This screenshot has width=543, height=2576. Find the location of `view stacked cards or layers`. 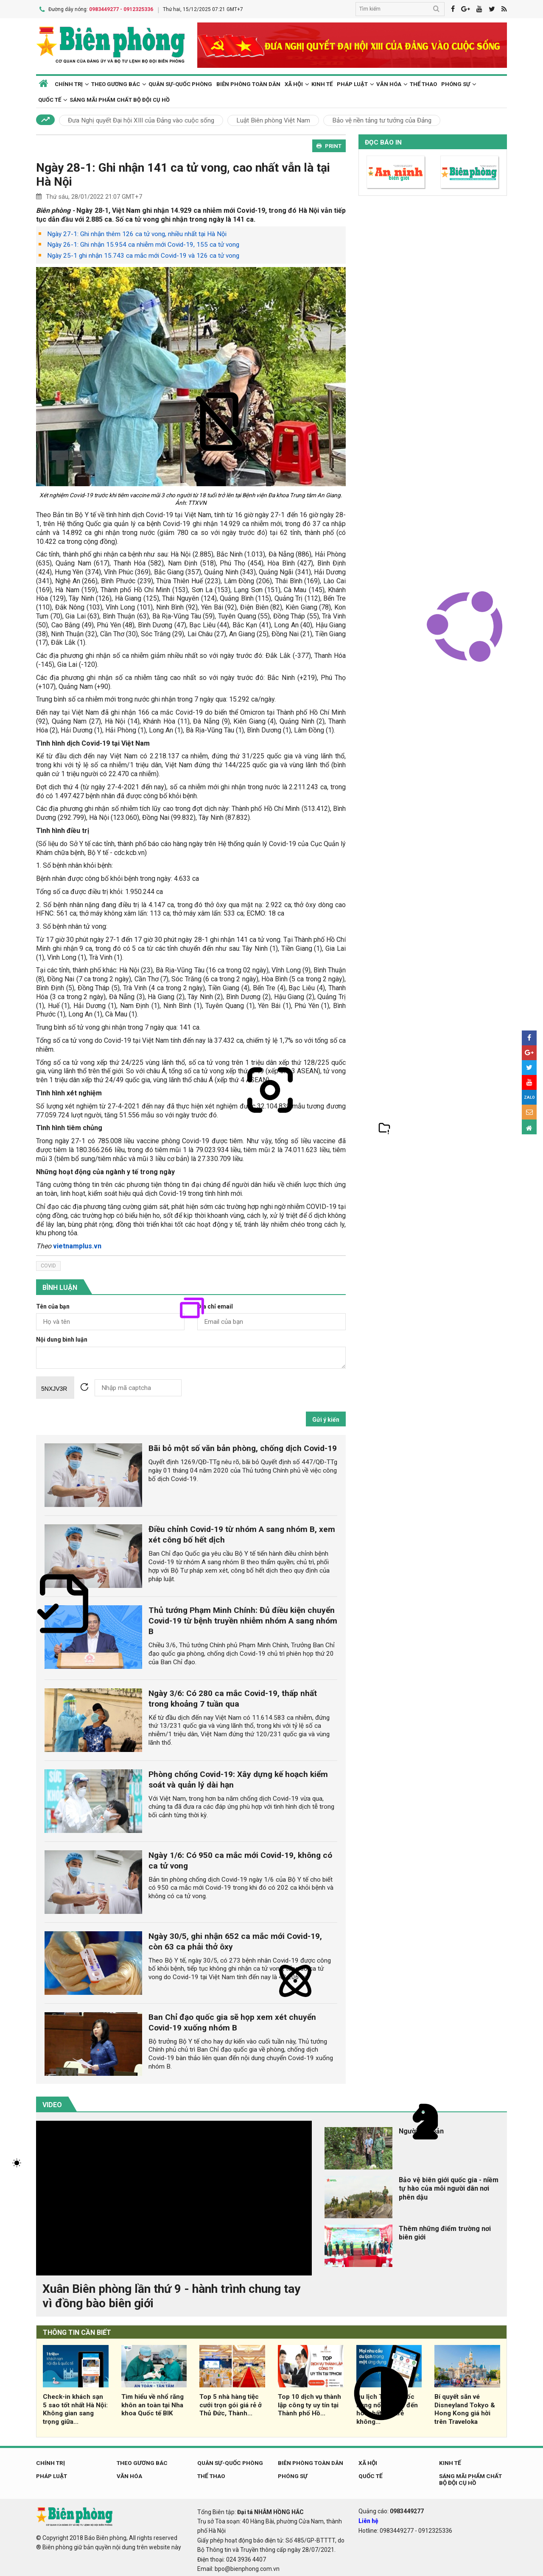

view stacked cards or layers is located at coordinates (192, 1308).